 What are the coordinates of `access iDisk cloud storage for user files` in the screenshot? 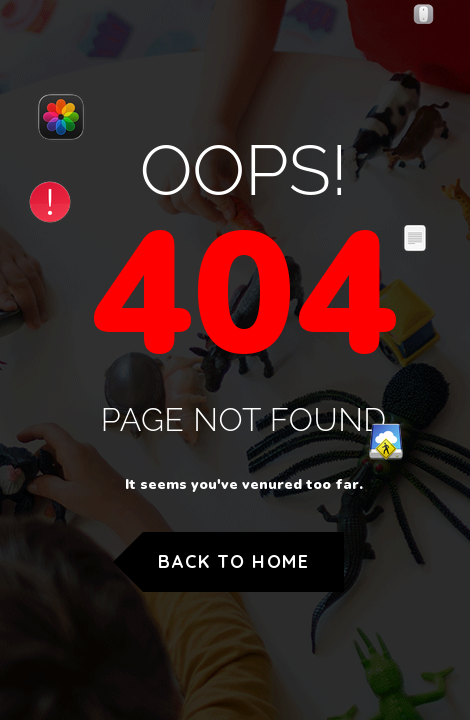 It's located at (386, 442).